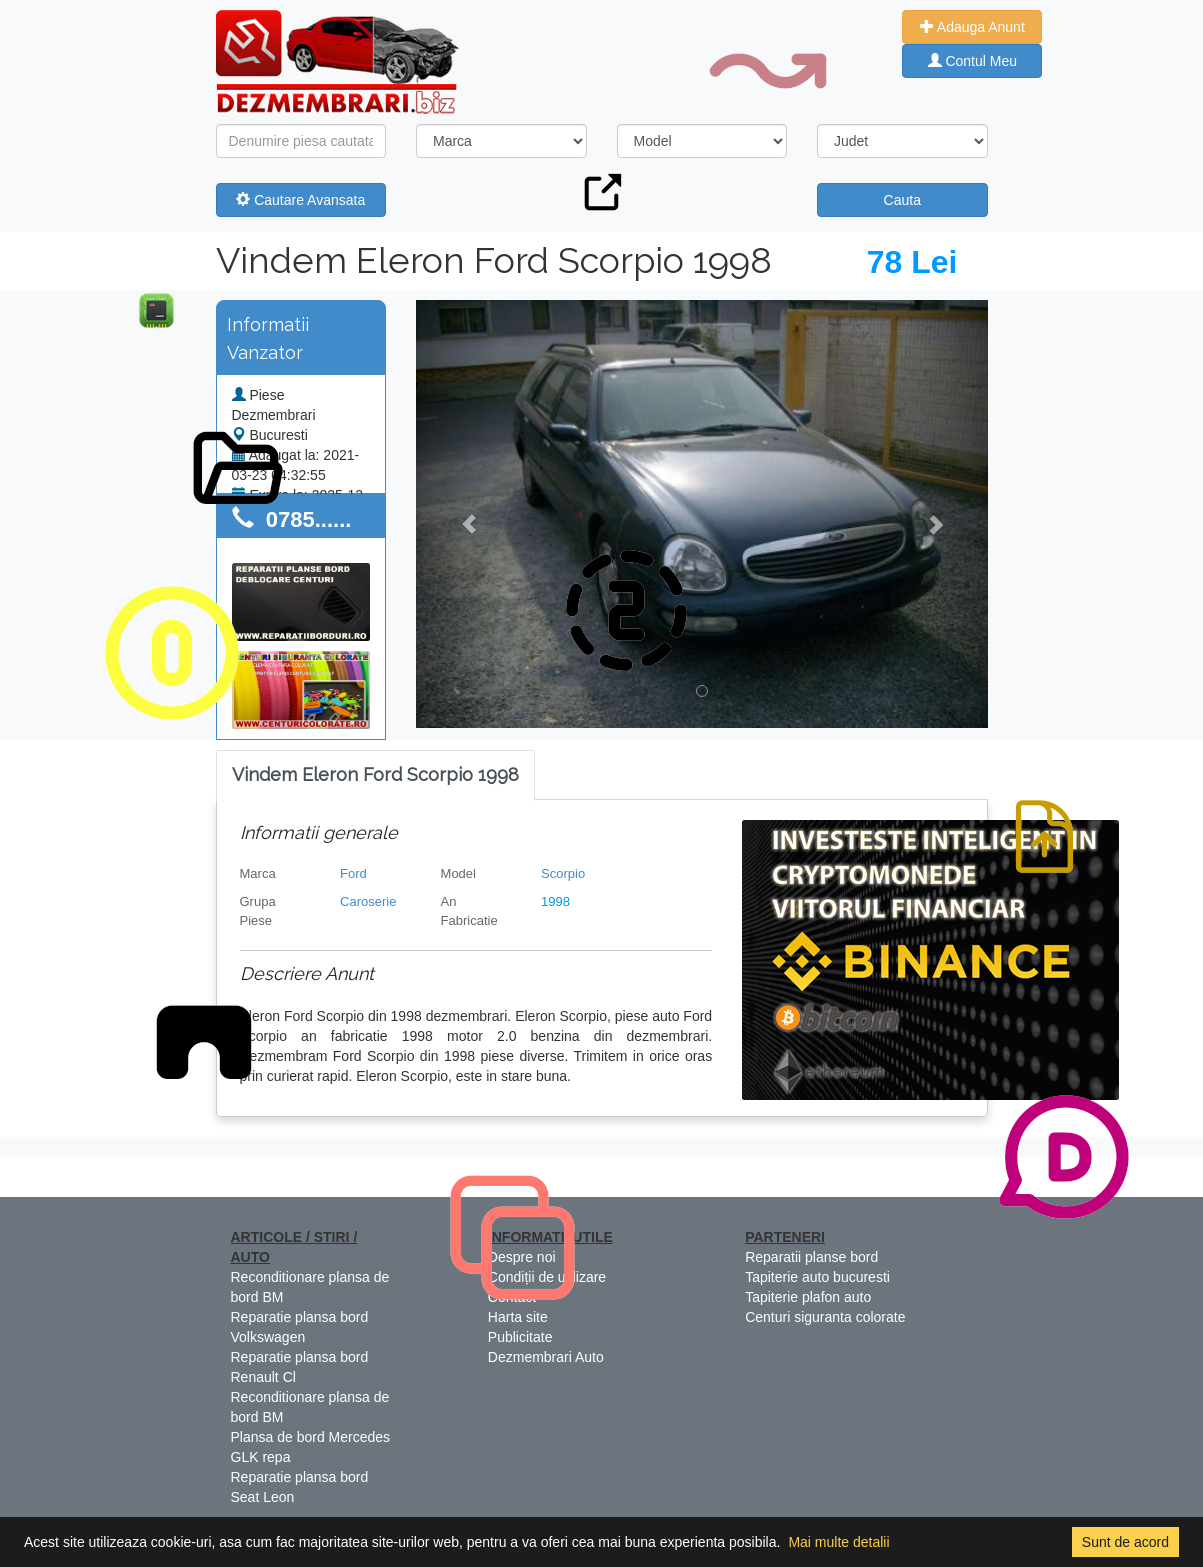 The height and width of the screenshot is (1567, 1203). Describe the element at coordinates (236, 470) in the screenshot. I see `open folder to view contents` at that location.